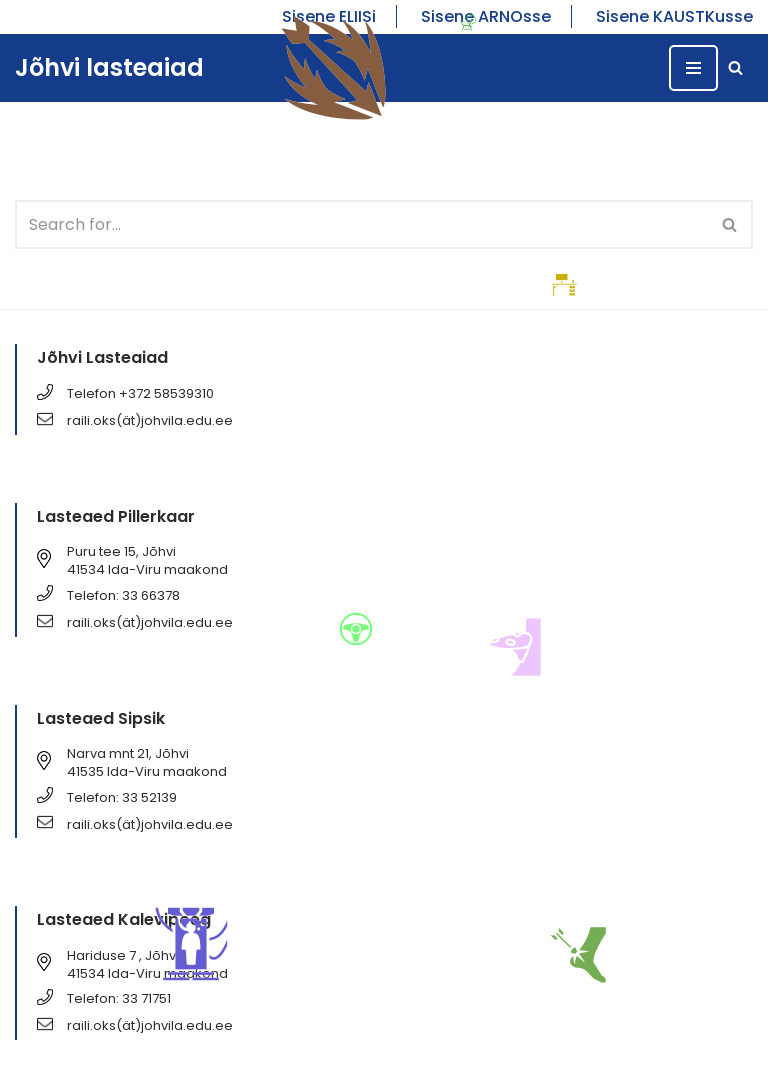 Image resolution: width=768 pixels, height=1074 pixels. I want to click on indicates a swift or speed-enhanced attack ability, so click(334, 68).